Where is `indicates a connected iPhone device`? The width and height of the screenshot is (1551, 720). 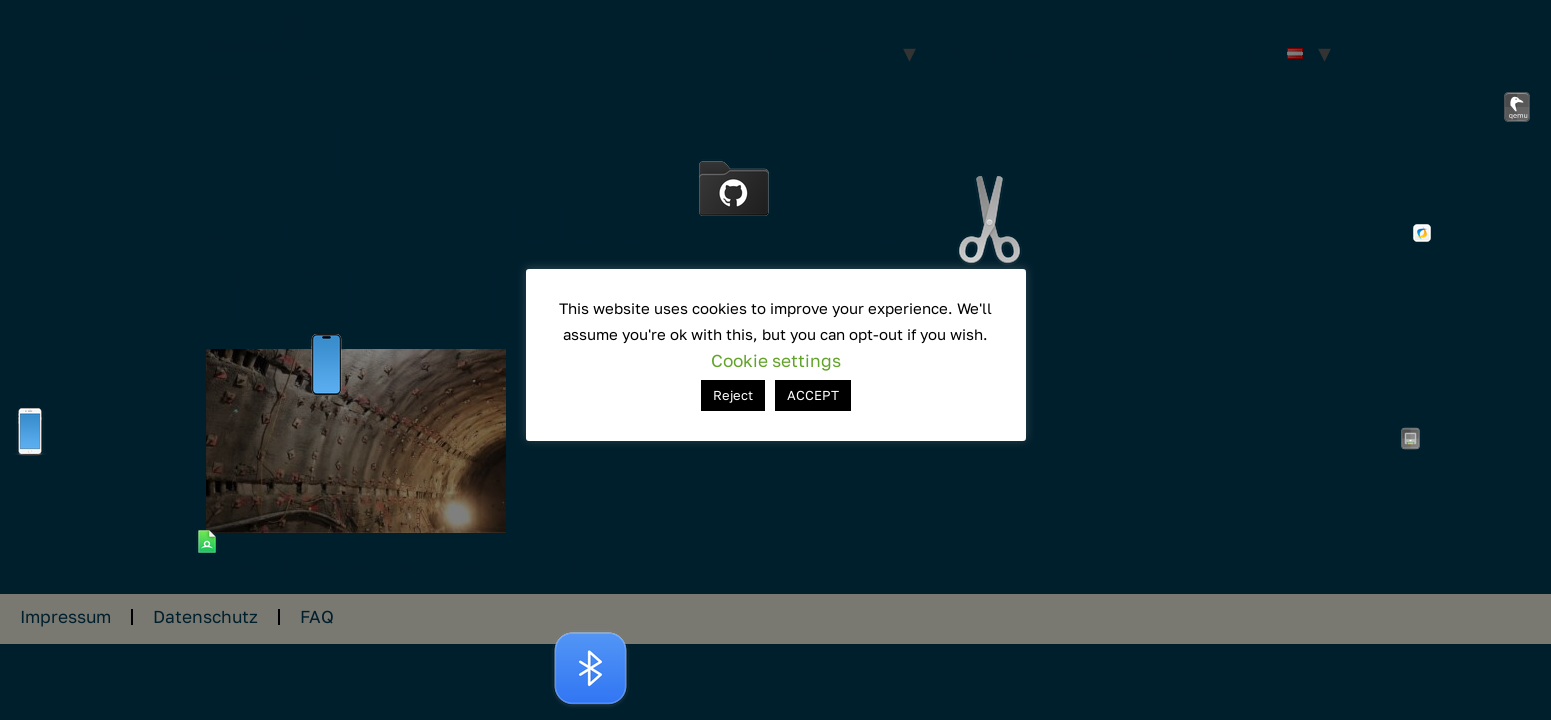
indicates a connected iPhone device is located at coordinates (30, 432).